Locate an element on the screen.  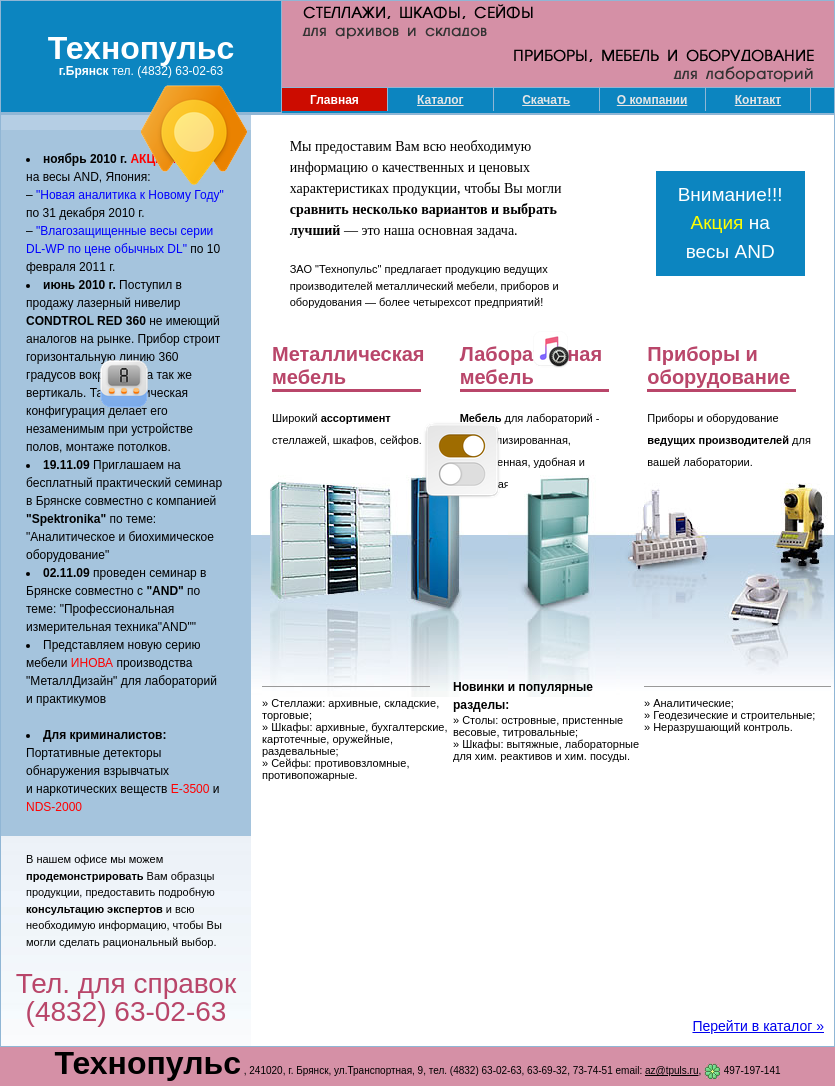
open chromatic app for guitar tuning is located at coordinates (124, 384).